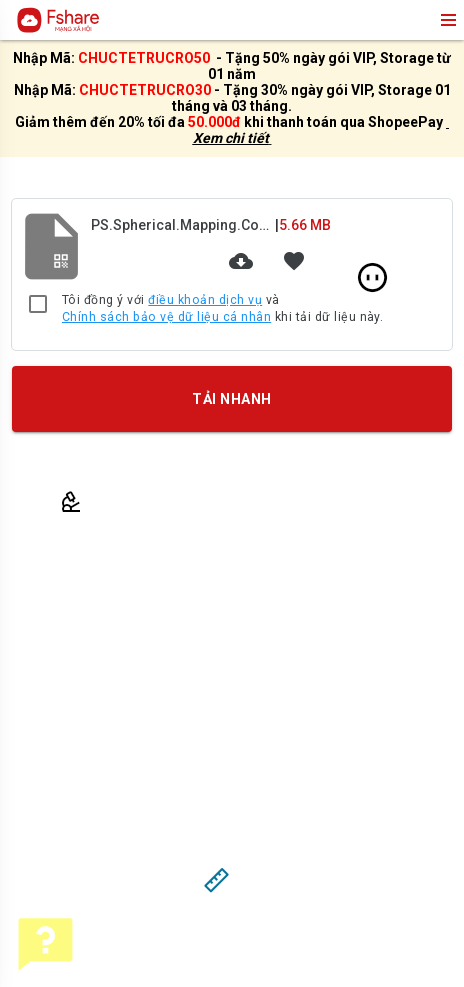 The height and width of the screenshot is (987, 464). I want to click on access lab results or diagnostics, so click(71, 502).